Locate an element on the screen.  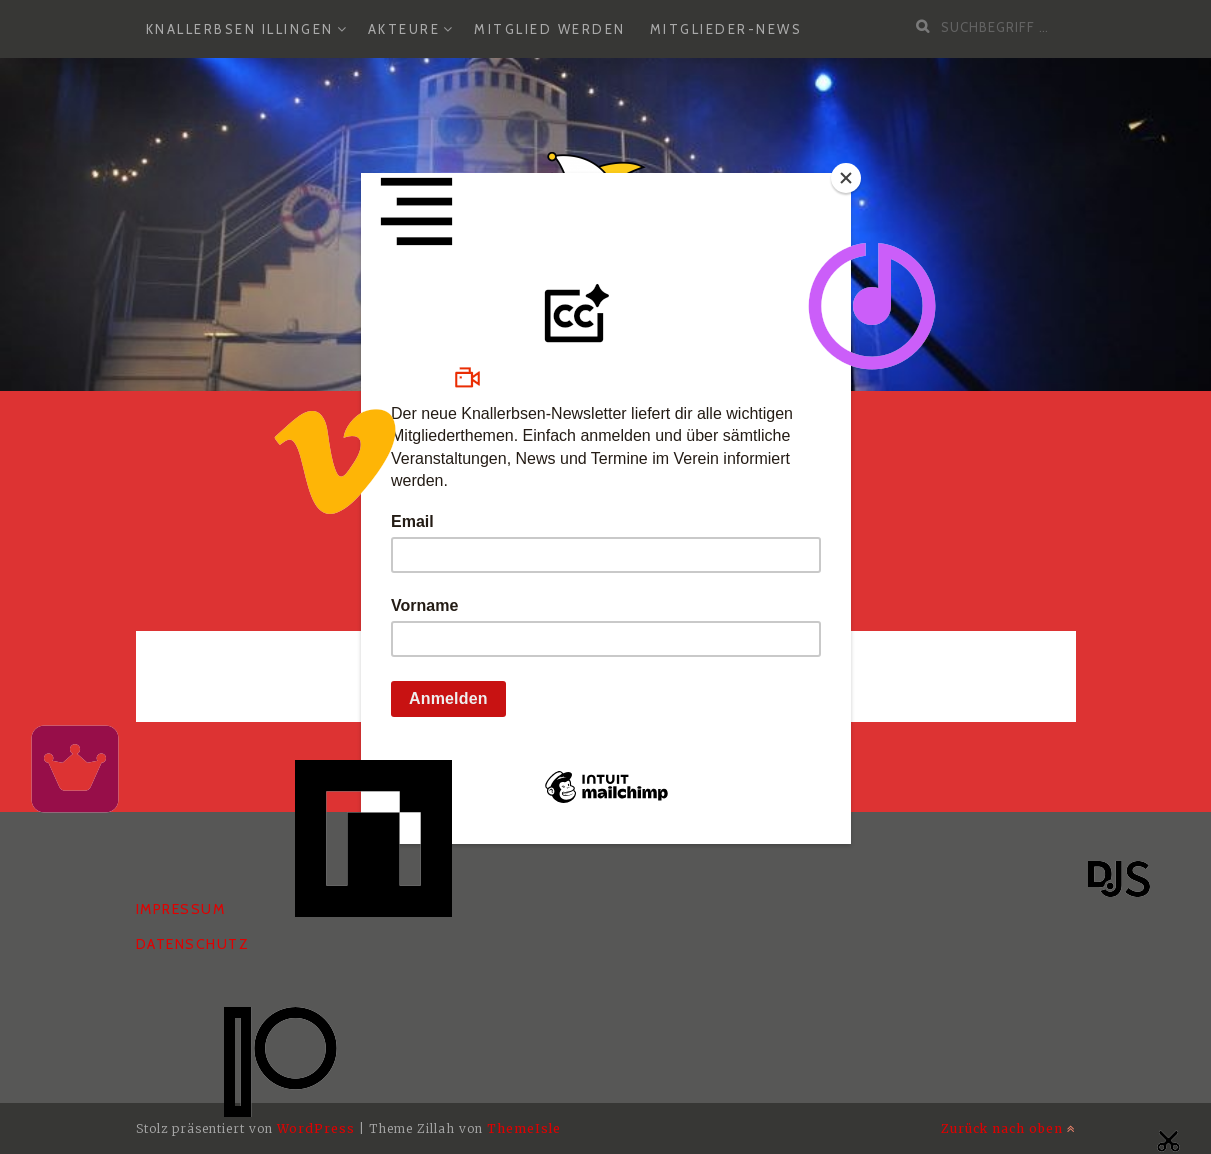
link to Patreon profile is located at coordinates (279, 1062).